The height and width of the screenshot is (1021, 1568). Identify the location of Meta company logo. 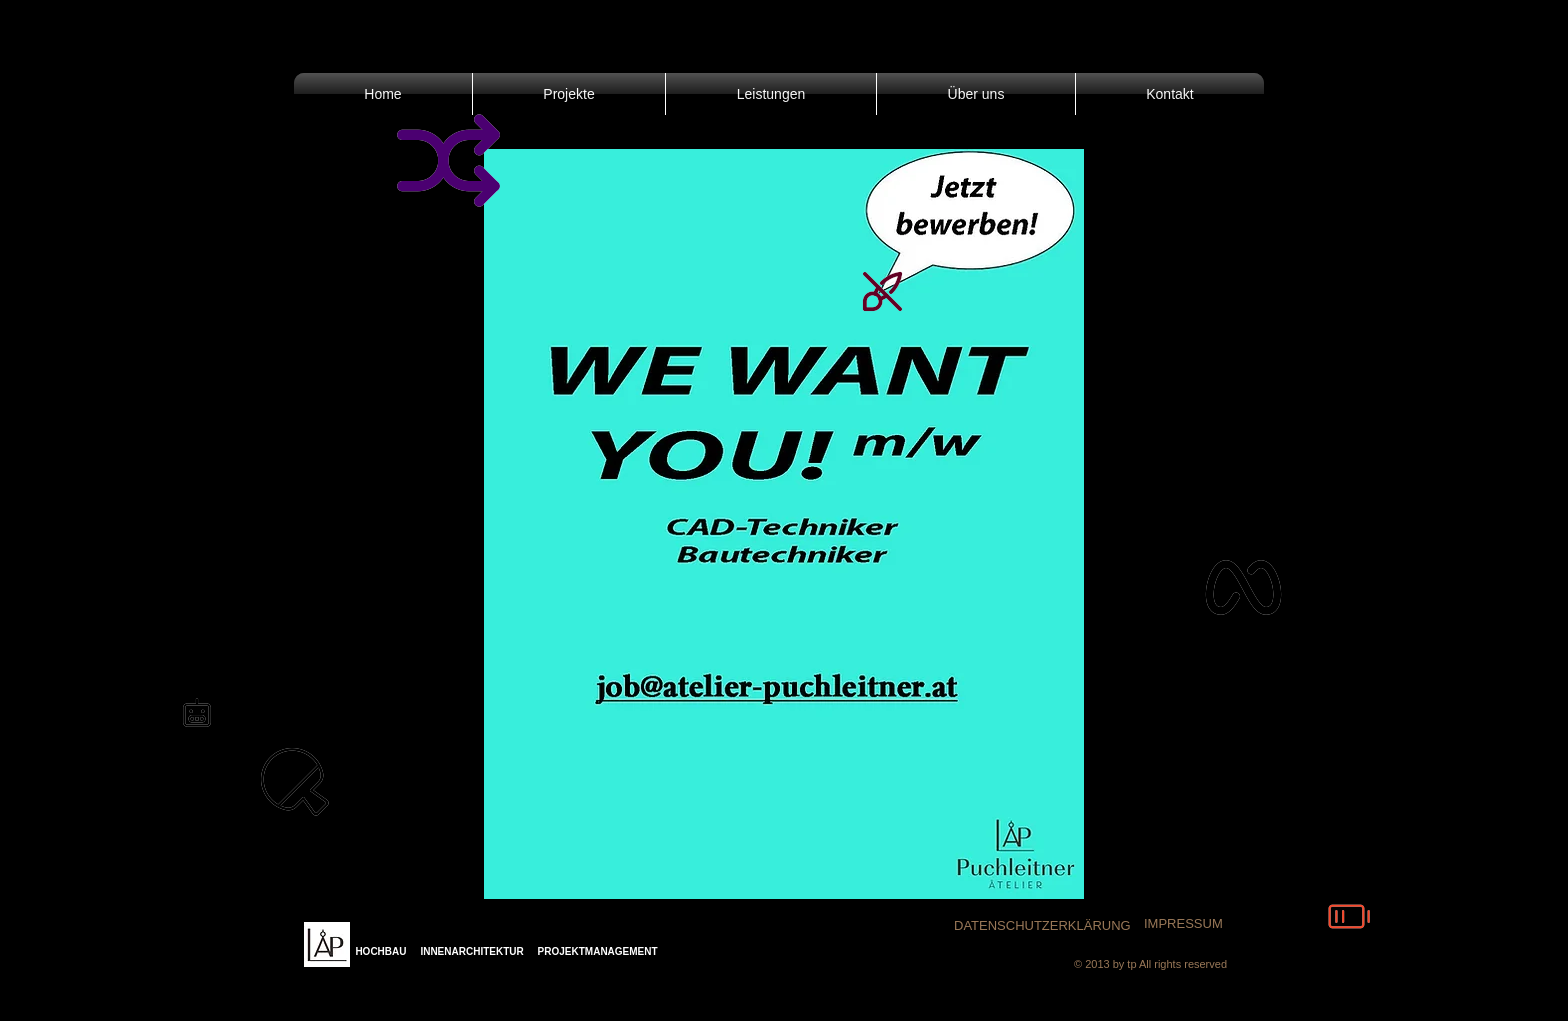
(1243, 587).